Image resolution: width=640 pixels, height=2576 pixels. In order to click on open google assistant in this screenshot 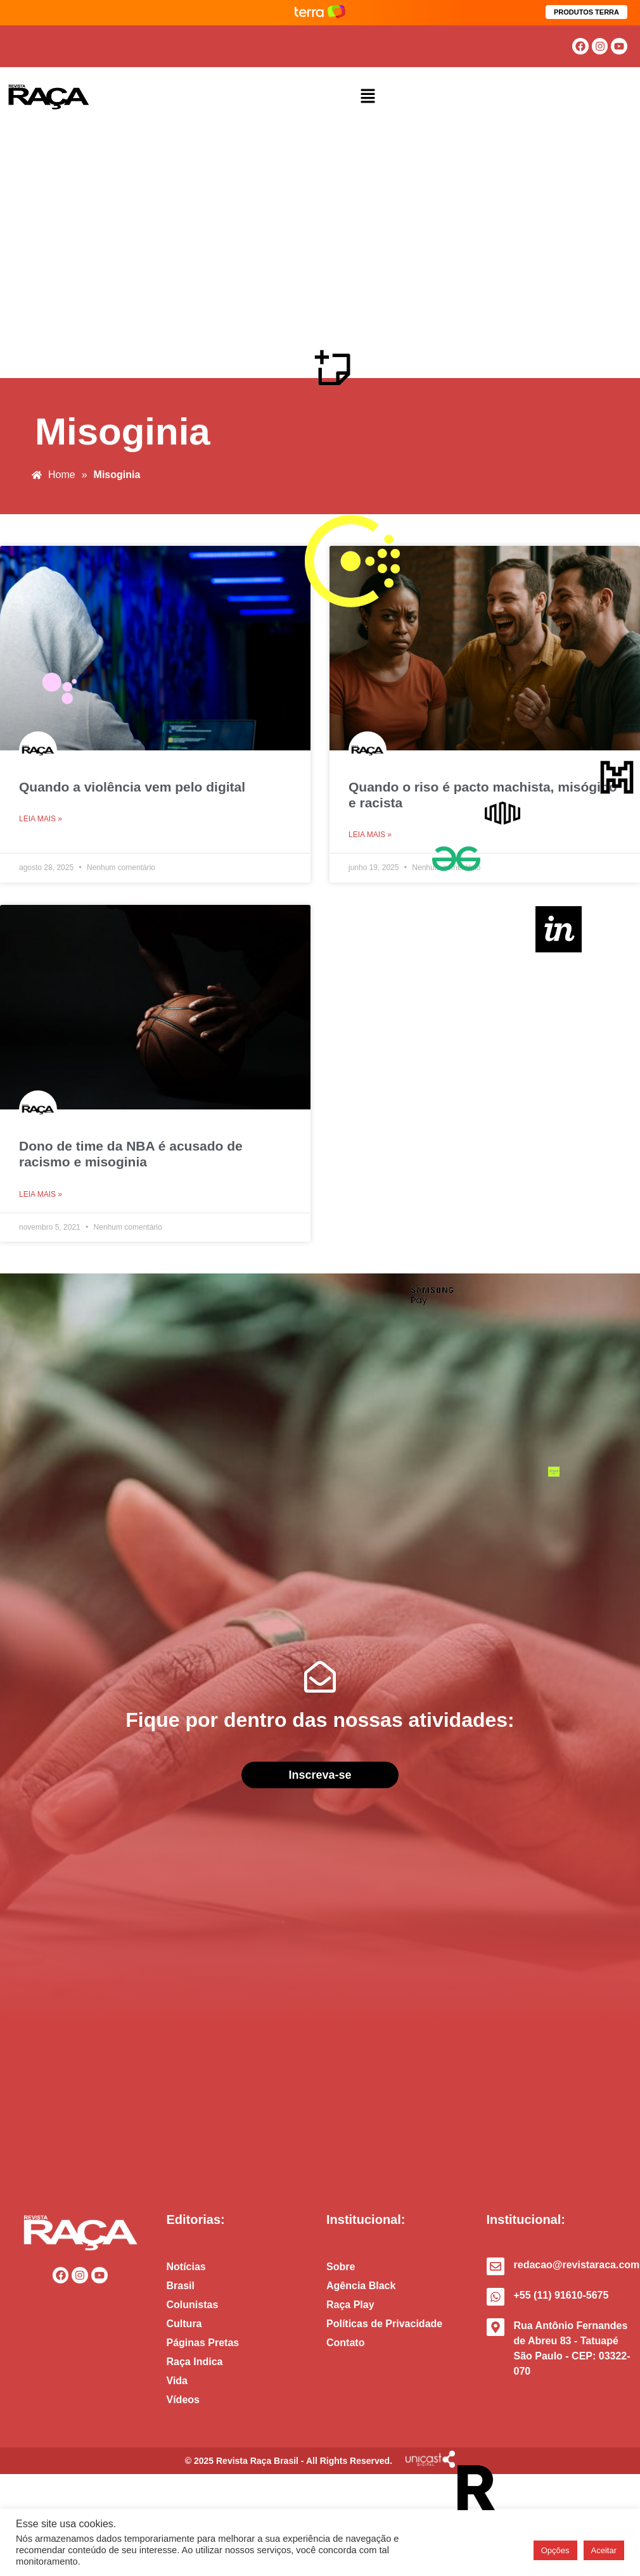, I will do `click(60, 688)`.